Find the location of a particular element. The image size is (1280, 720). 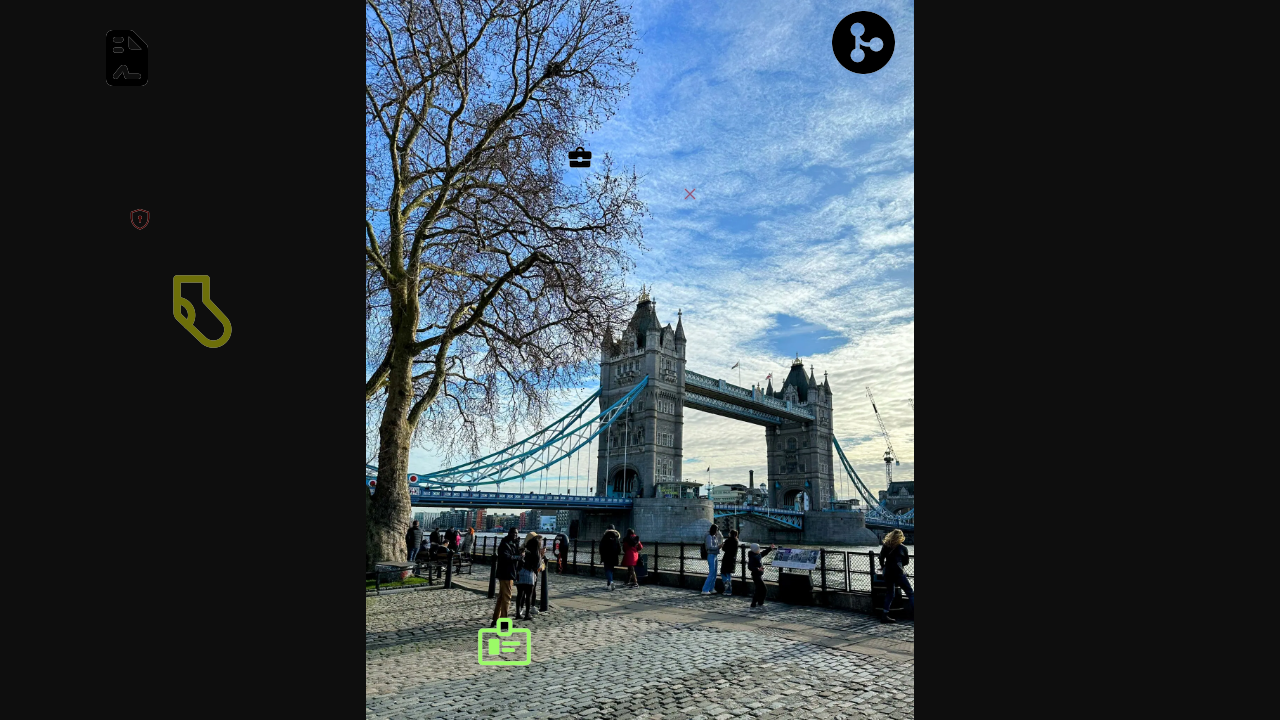

close or dismiss a dialog is located at coordinates (690, 194).